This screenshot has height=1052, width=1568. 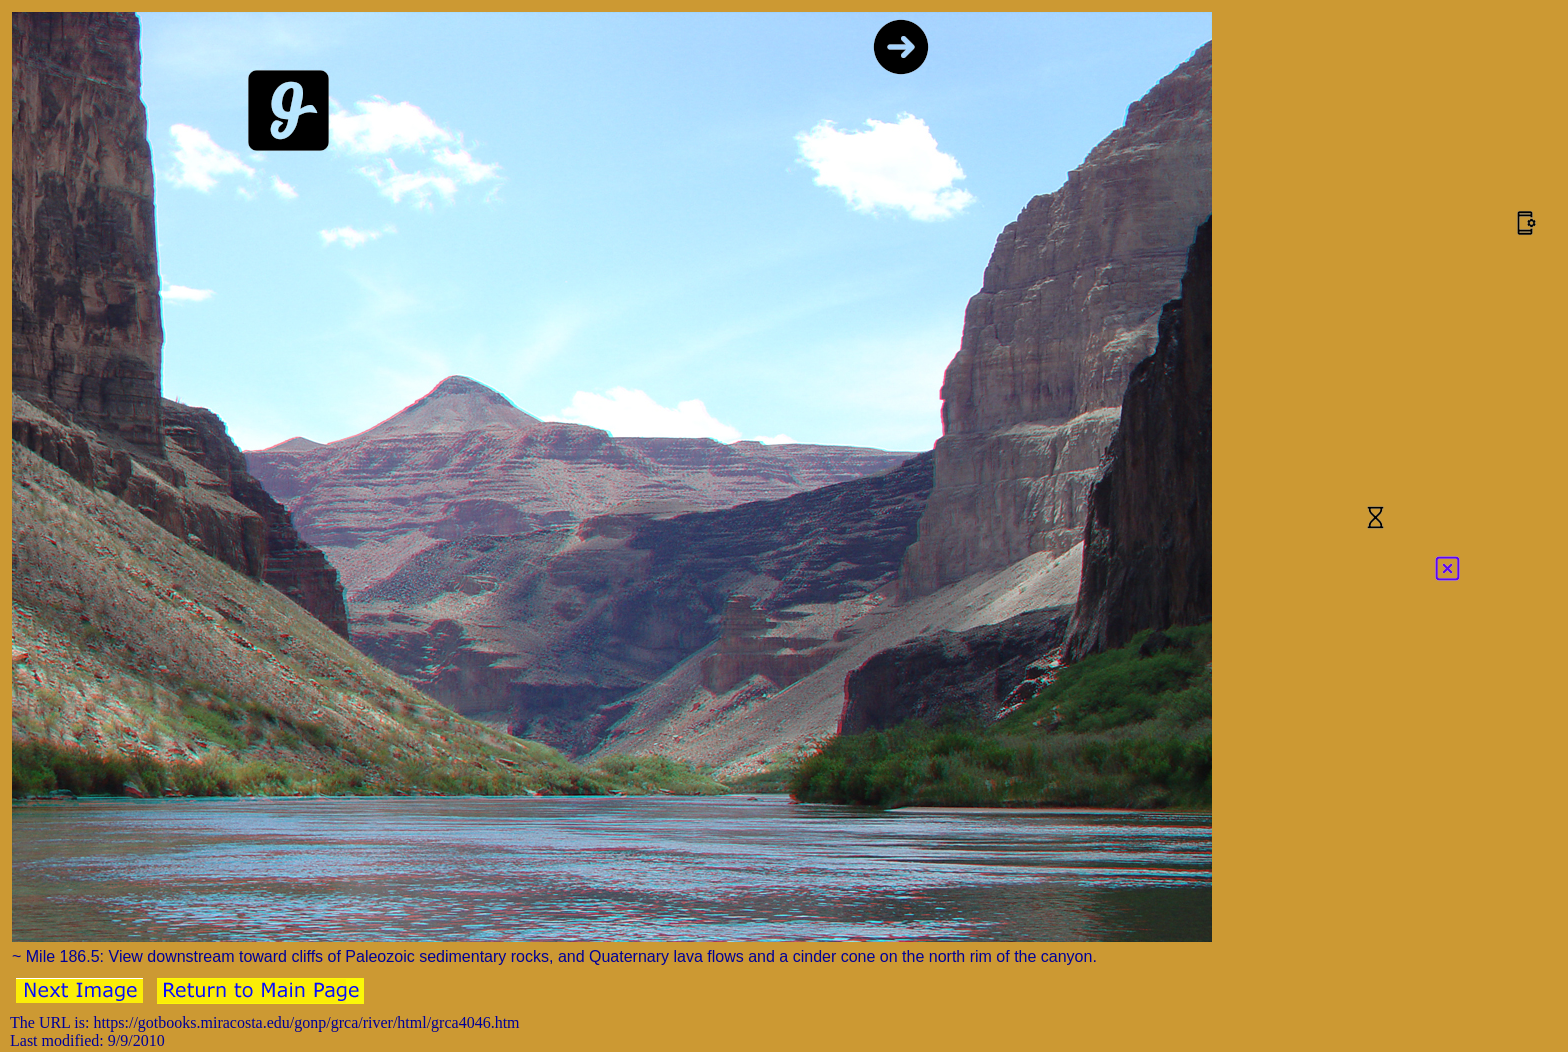 What do you see at coordinates (901, 47) in the screenshot?
I see `proceed to the next step` at bounding box center [901, 47].